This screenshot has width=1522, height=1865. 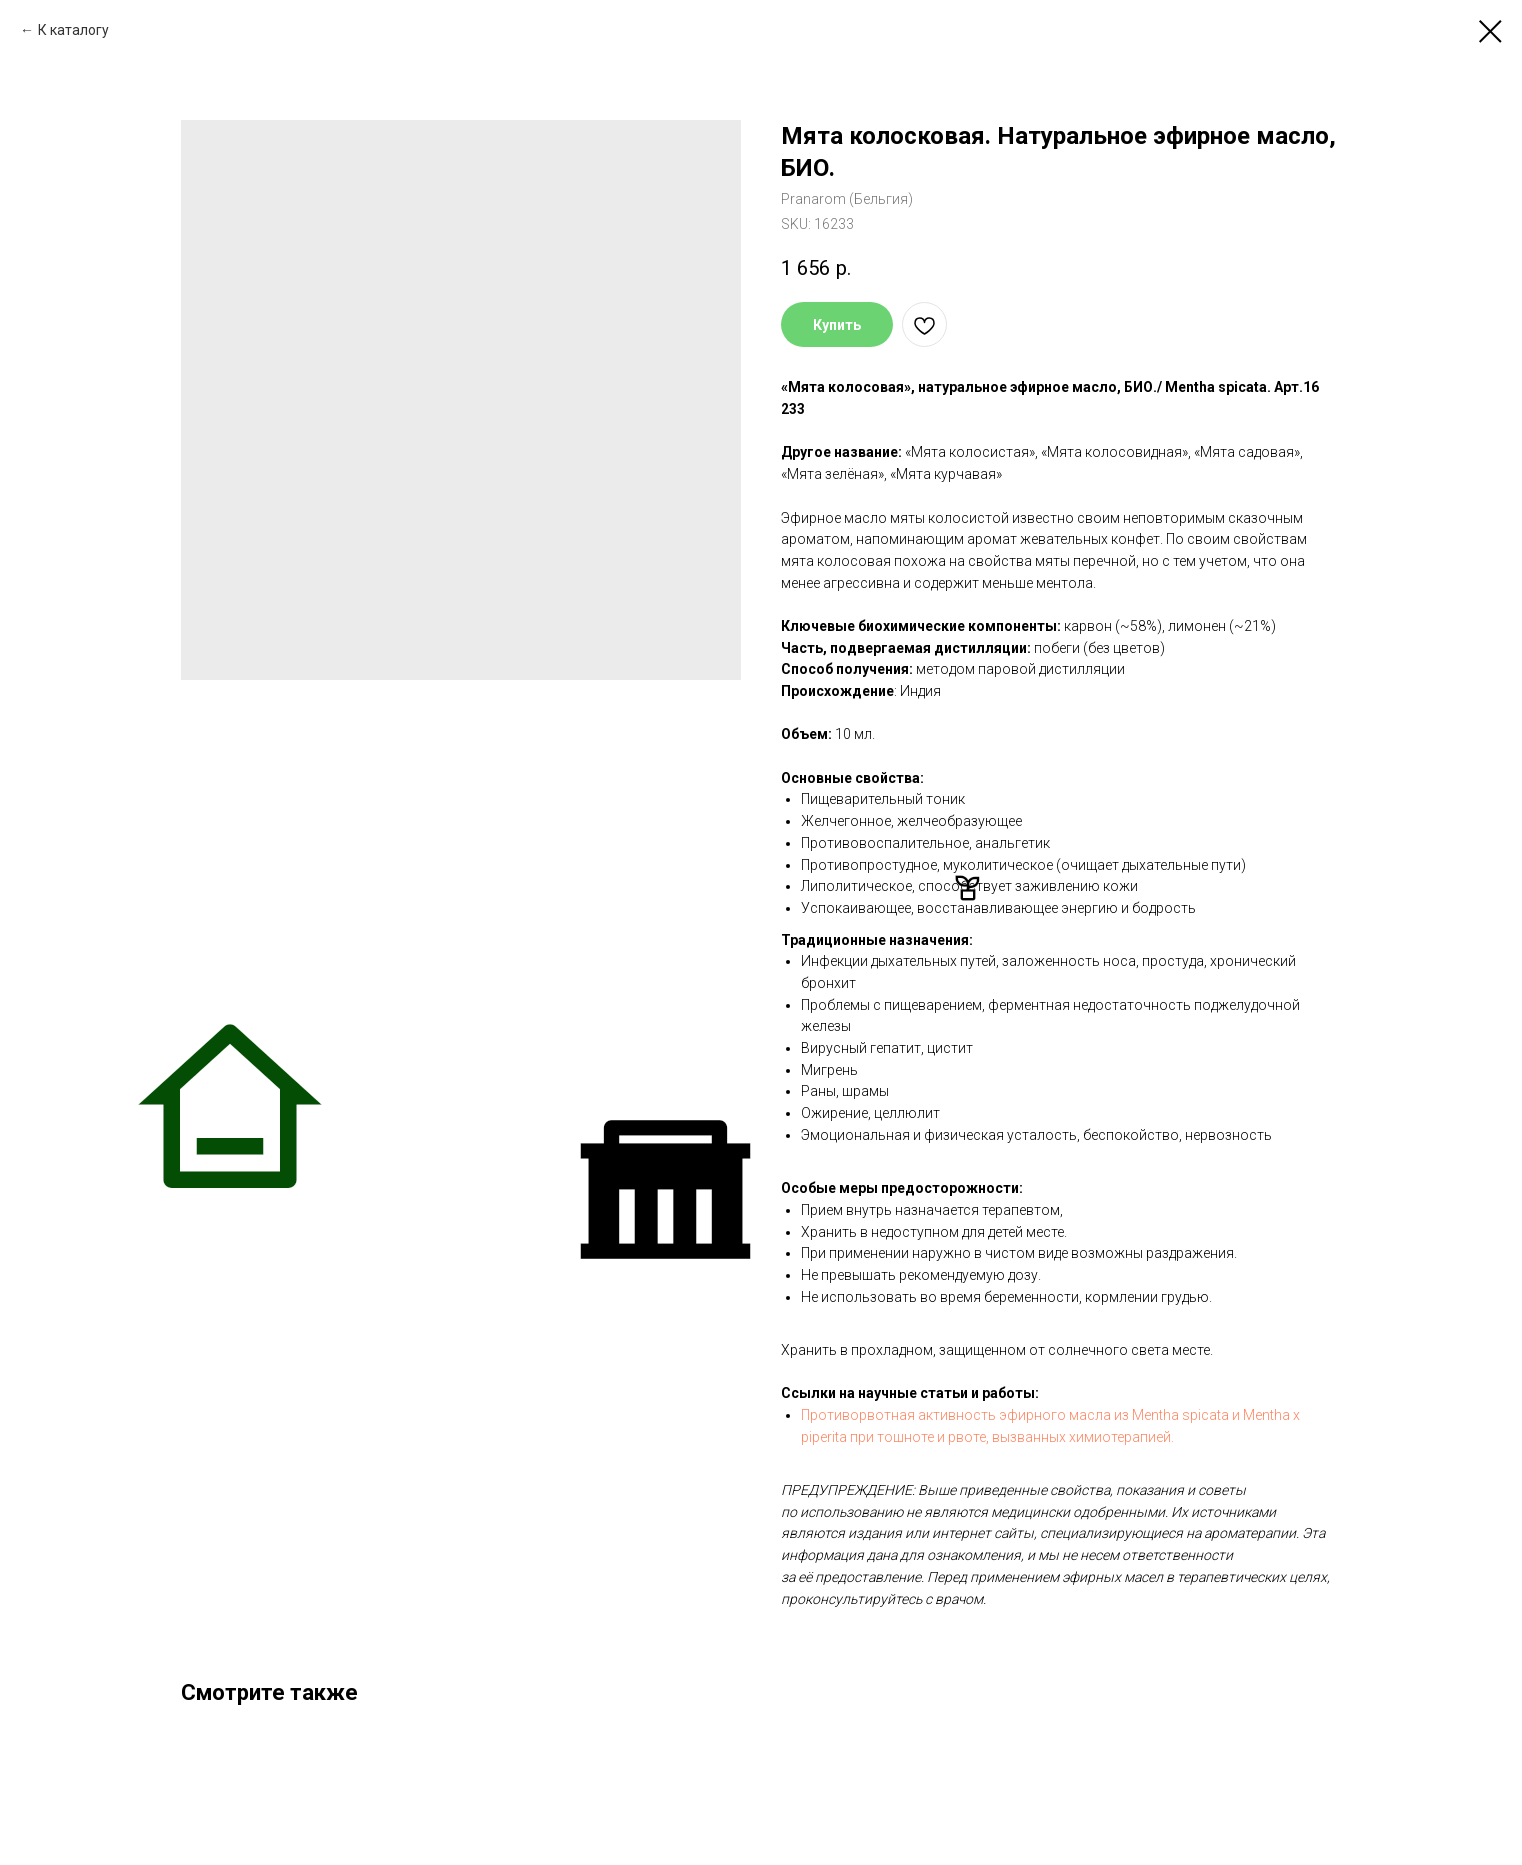 I want to click on access plant care or gardening features, so click(x=968, y=888).